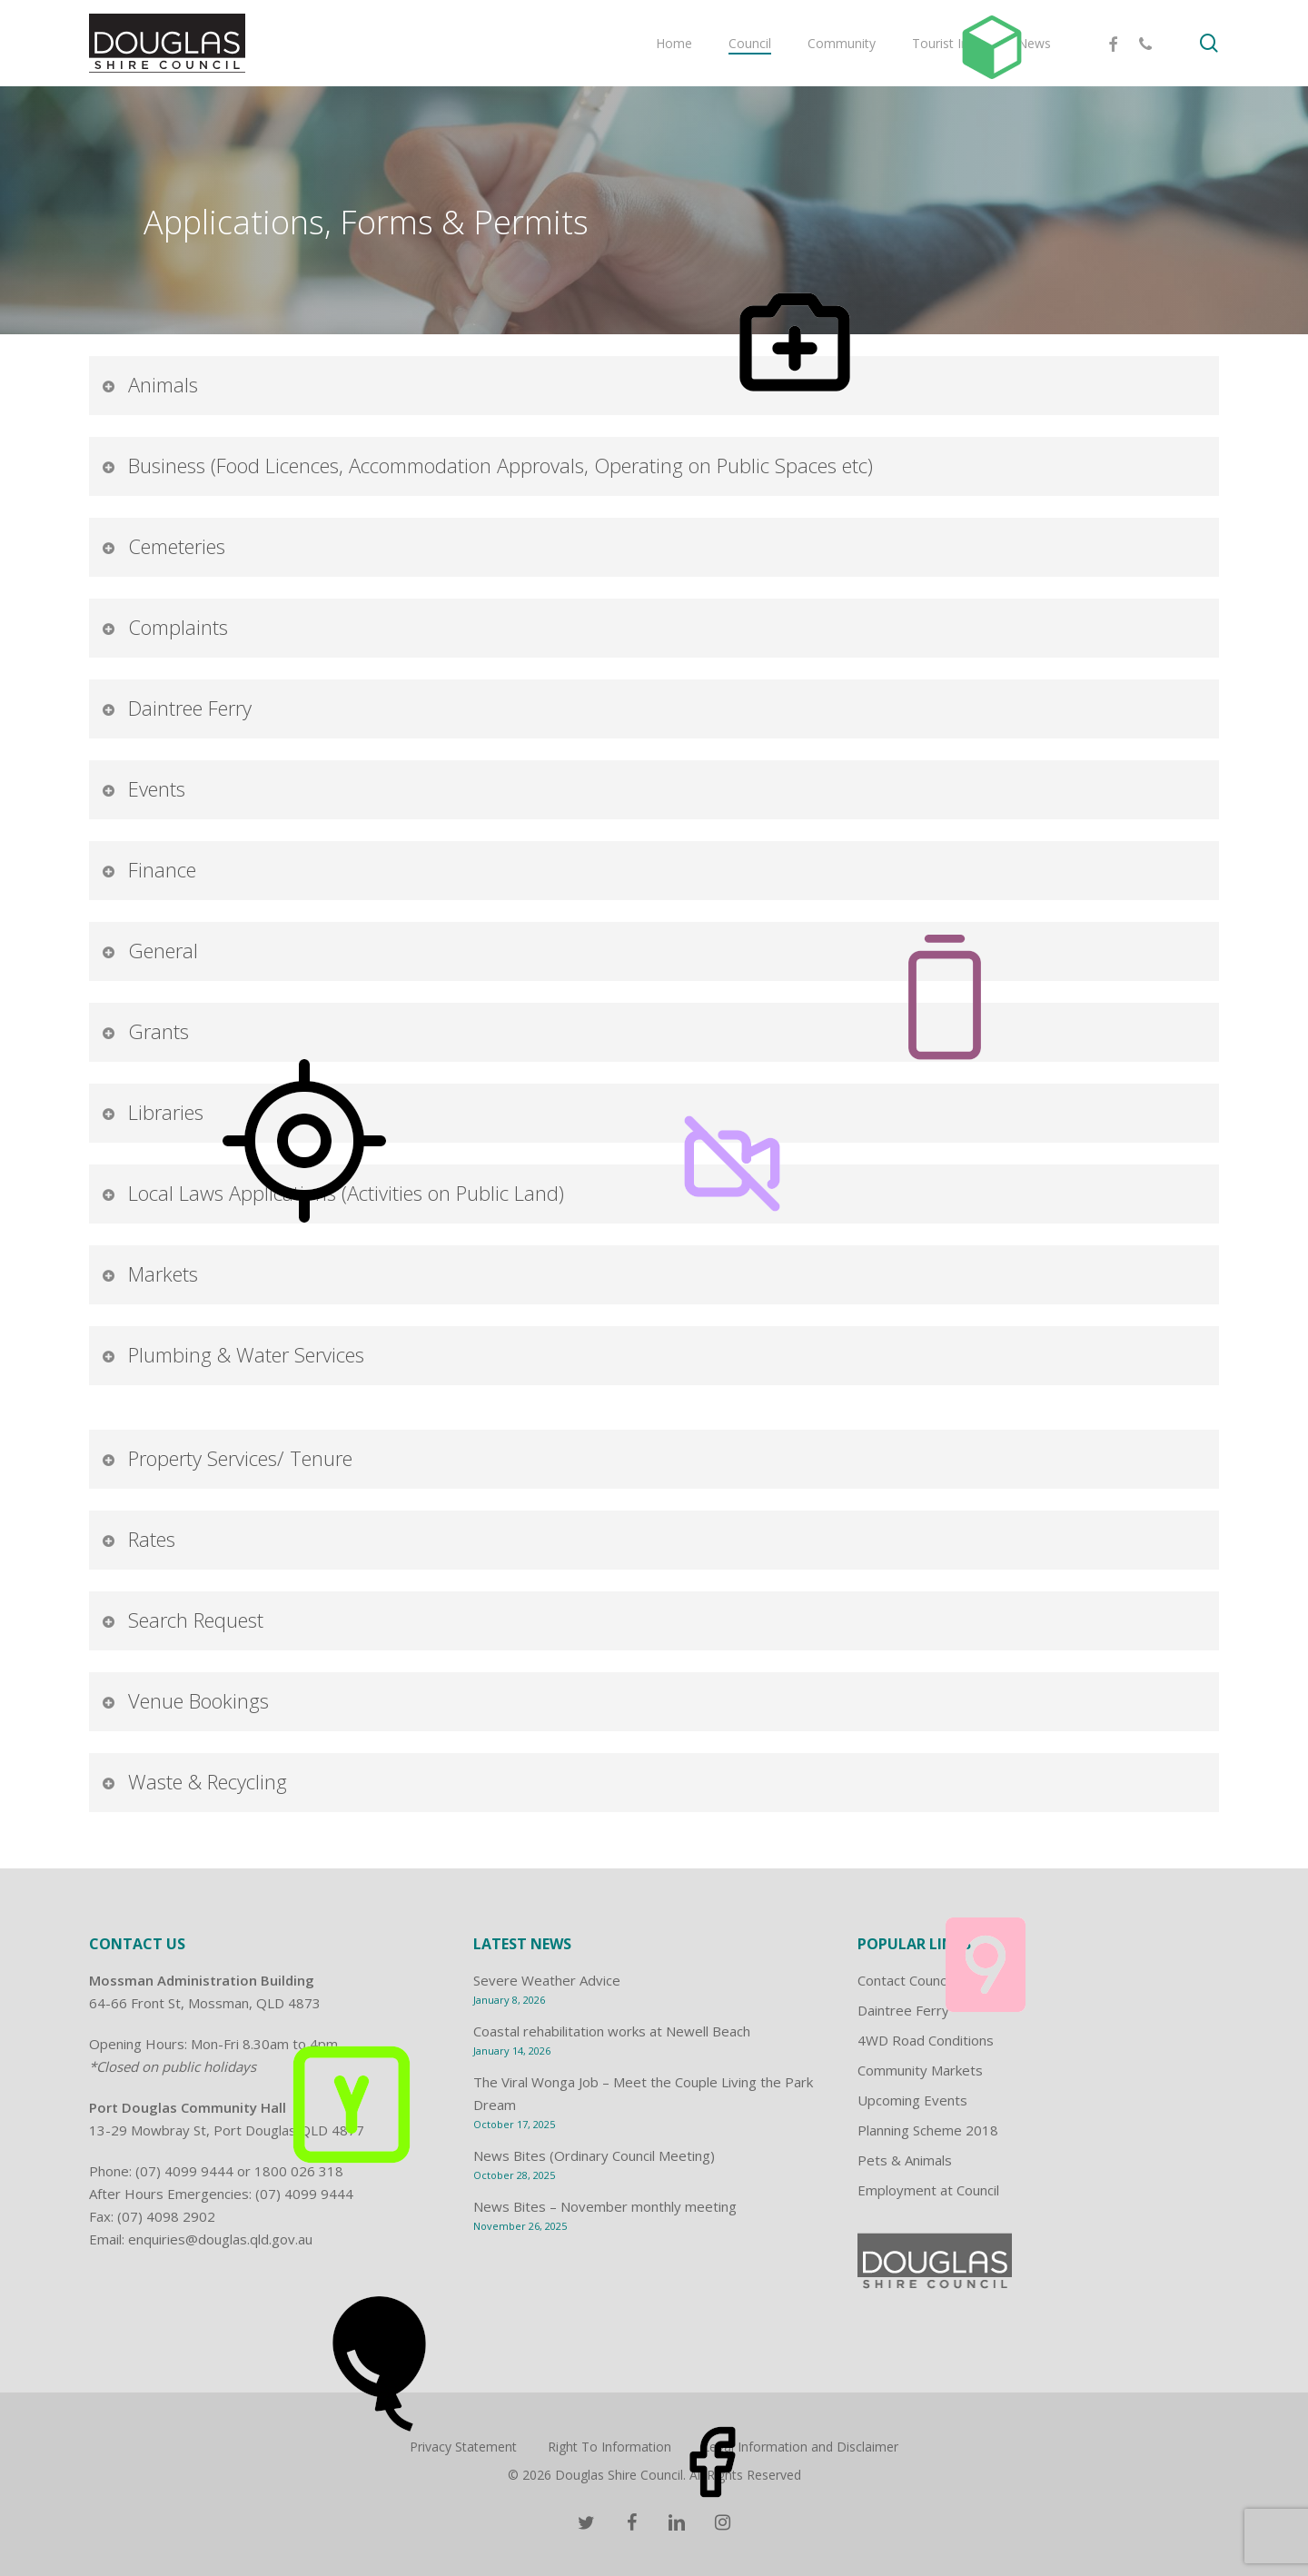  I want to click on indicates the number nine in a list or sequence, so click(986, 1965).